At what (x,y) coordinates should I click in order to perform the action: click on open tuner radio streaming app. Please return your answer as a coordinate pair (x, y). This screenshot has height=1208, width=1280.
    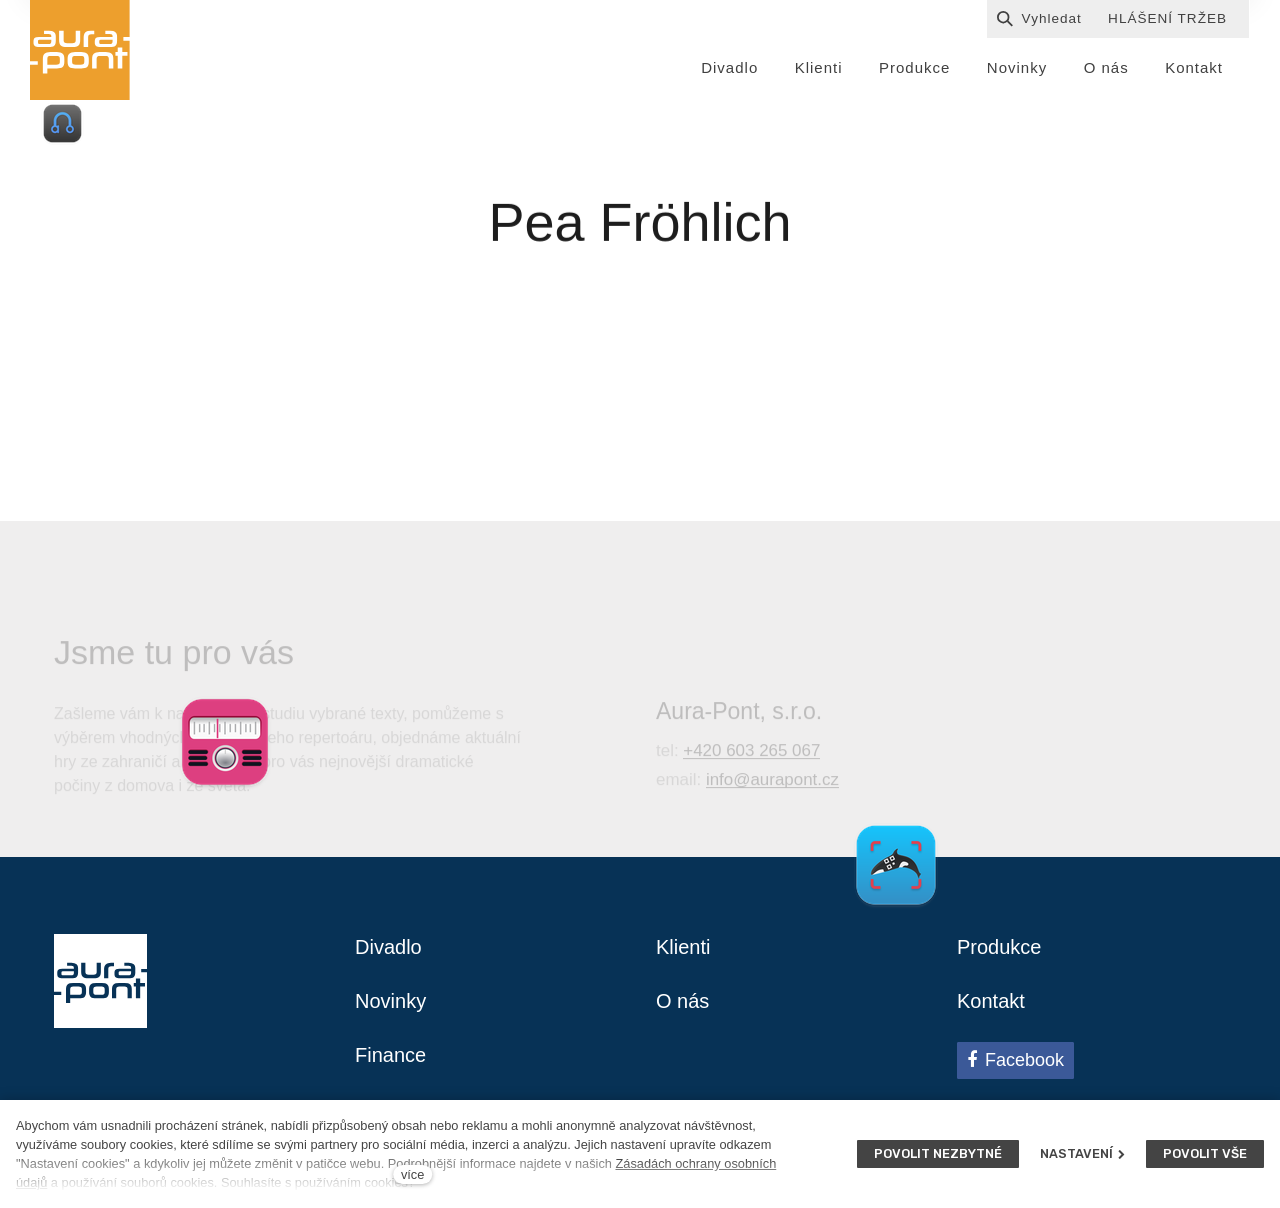
    Looking at the image, I should click on (225, 742).